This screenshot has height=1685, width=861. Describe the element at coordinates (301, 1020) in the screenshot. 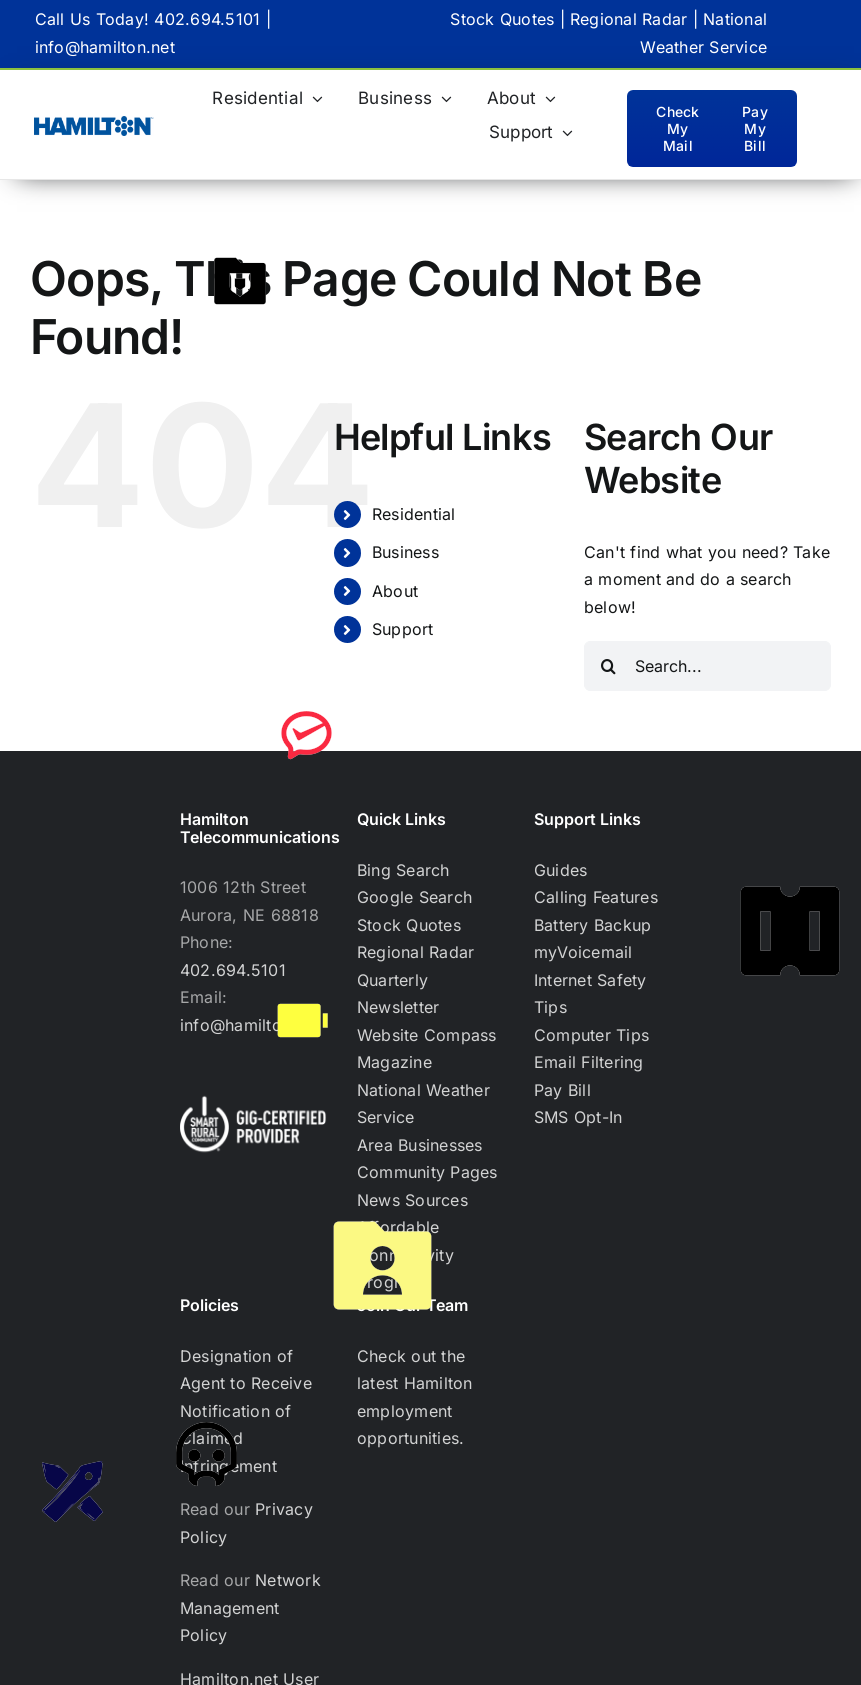

I see `indicates current battery level` at that location.